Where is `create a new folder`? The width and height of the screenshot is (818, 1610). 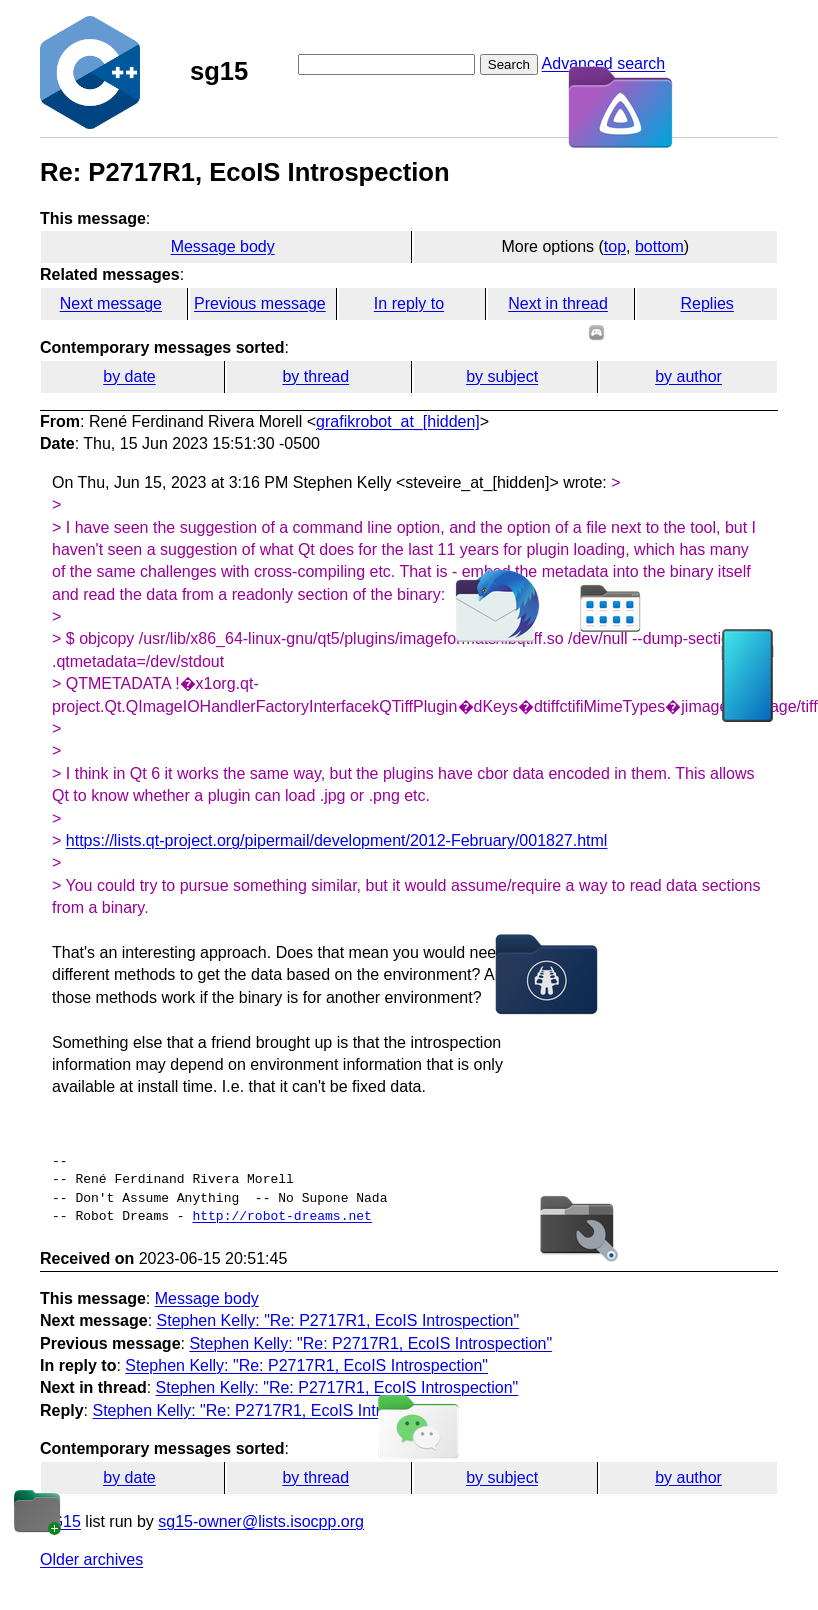 create a new folder is located at coordinates (37, 1511).